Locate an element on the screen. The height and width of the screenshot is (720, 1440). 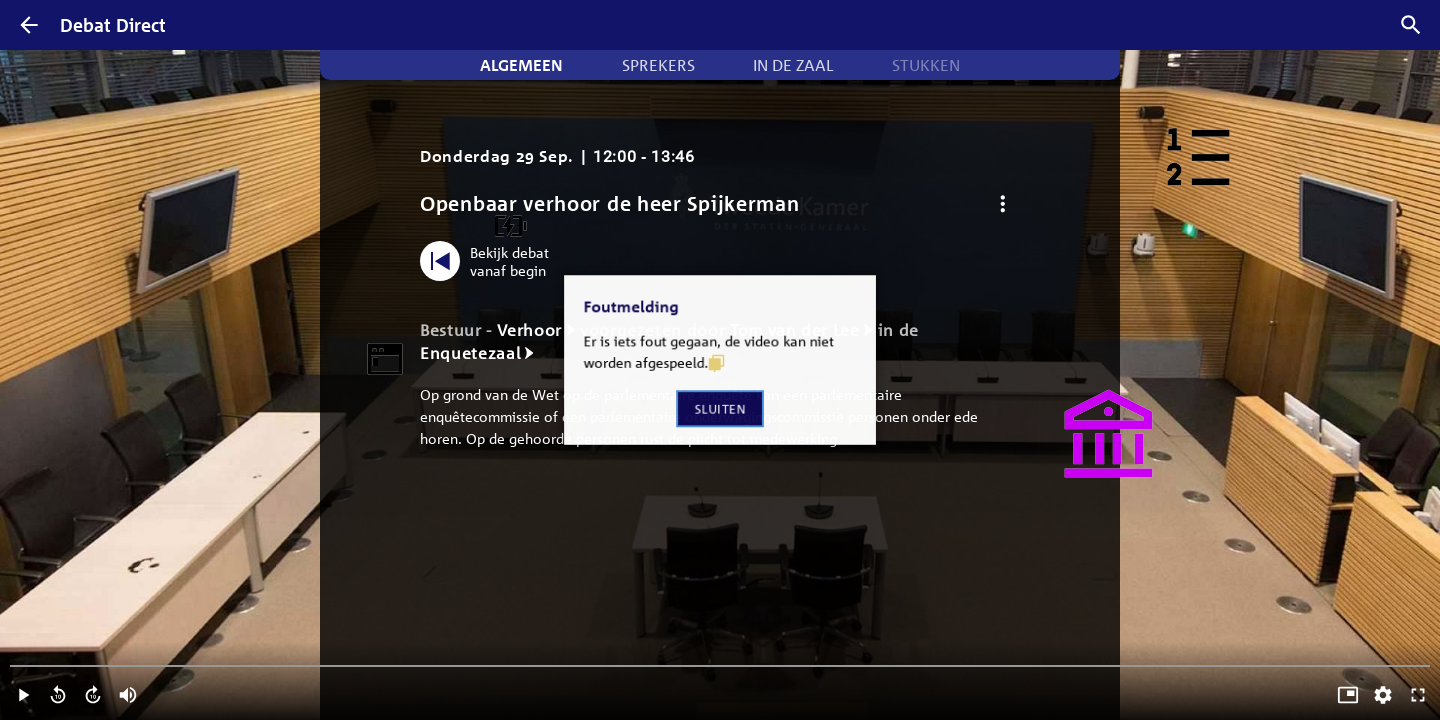
AED electrode pads for defibrillator device is located at coordinates (716, 362).